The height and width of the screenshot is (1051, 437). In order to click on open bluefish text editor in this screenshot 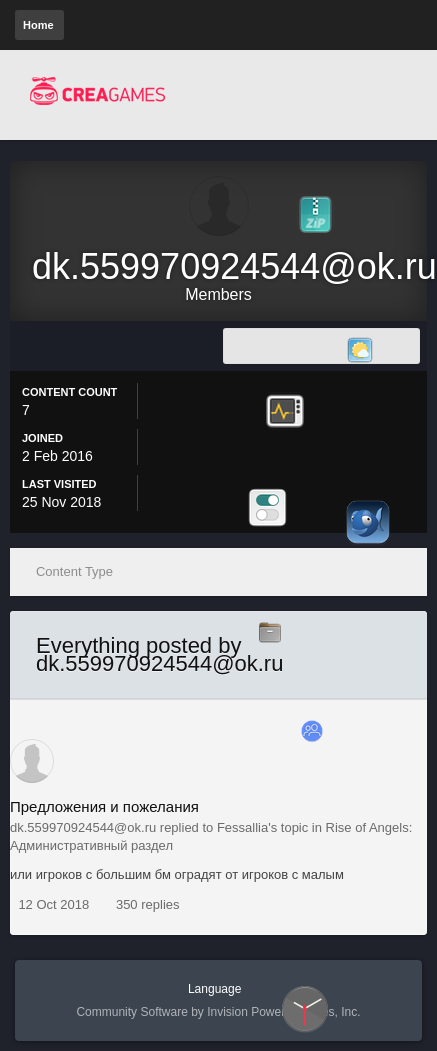, I will do `click(368, 522)`.